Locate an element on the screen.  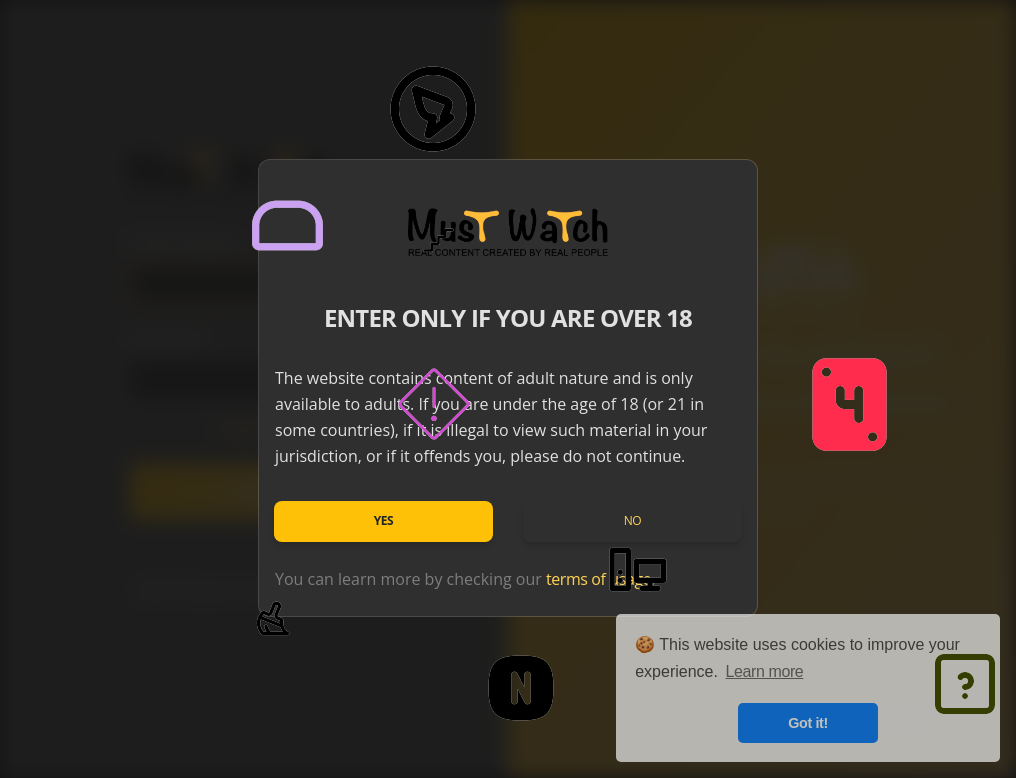
indicates a tab or panel header element is located at coordinates (287, 225).